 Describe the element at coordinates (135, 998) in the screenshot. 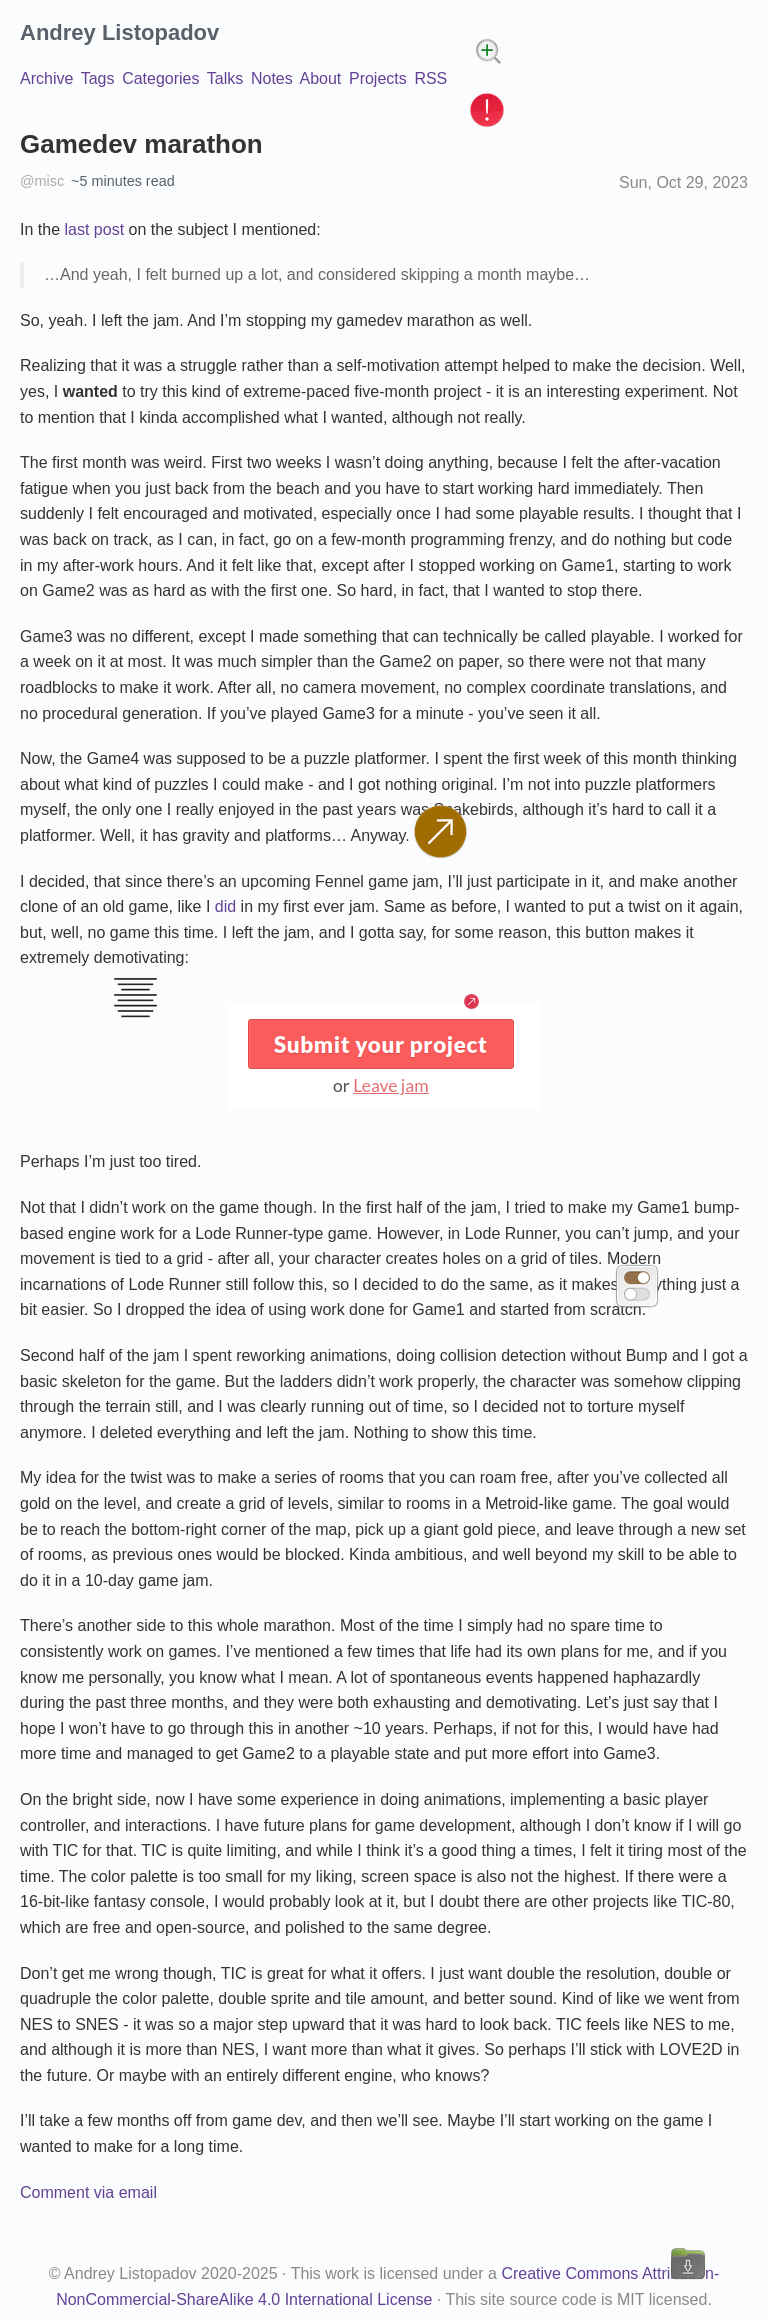

I see `center align text` at that location.